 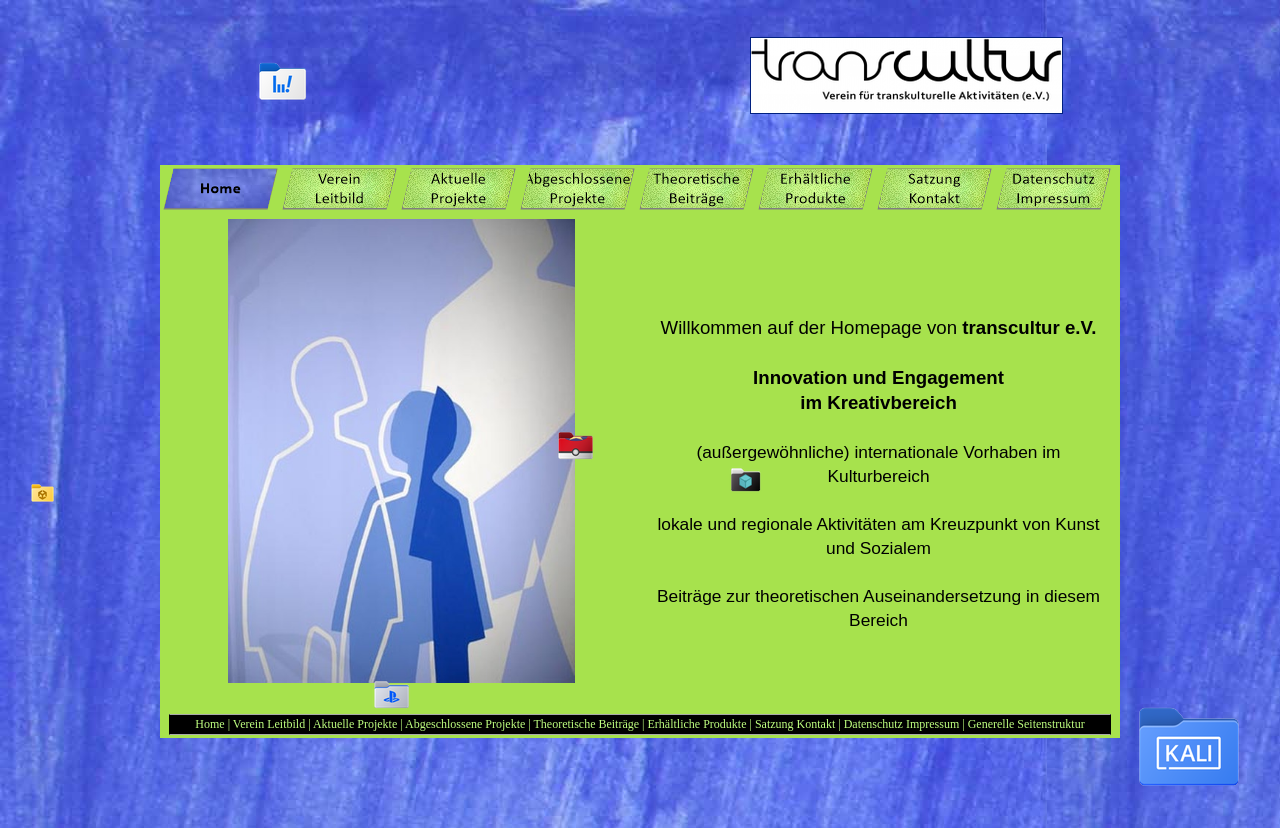 I want to click on open 4k downloader files folder, so click(x=282, y=82).